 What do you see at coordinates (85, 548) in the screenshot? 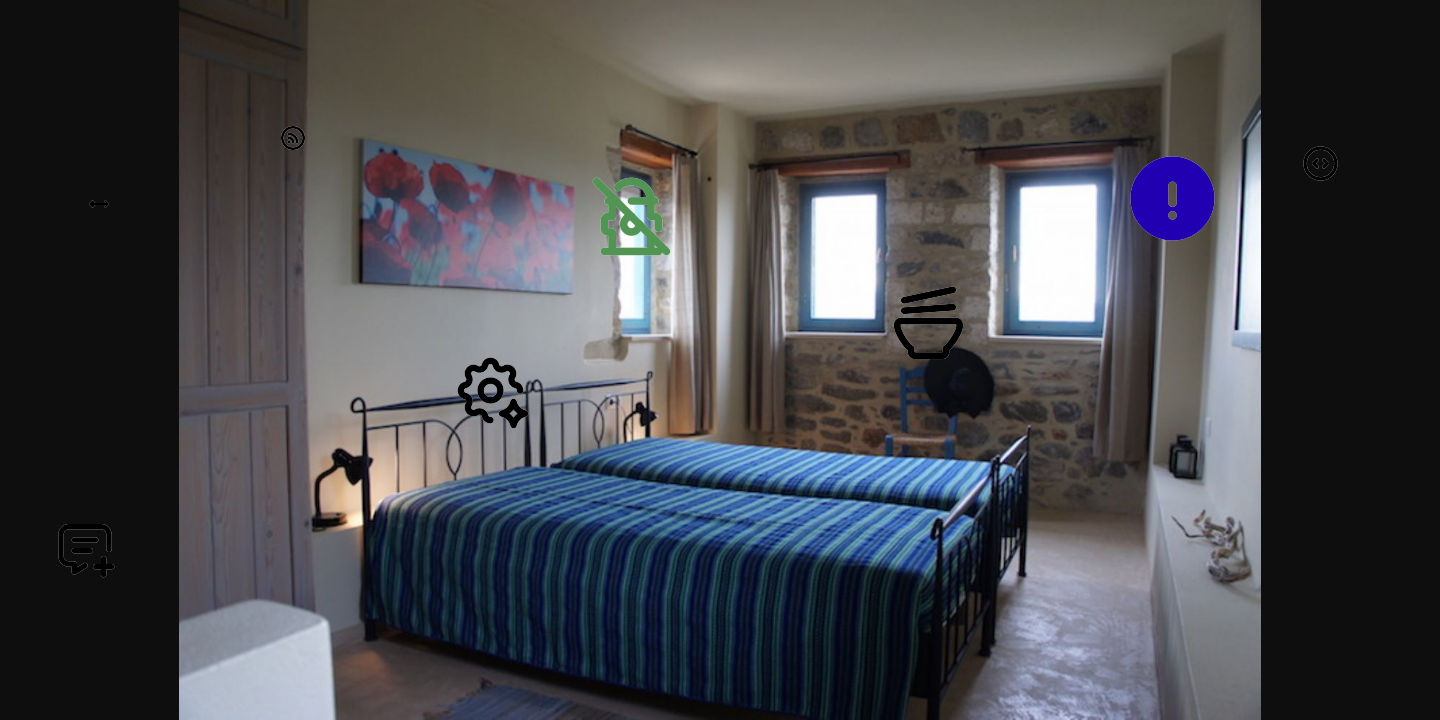
I see `compose a new message` at bounding box center [85, 548].